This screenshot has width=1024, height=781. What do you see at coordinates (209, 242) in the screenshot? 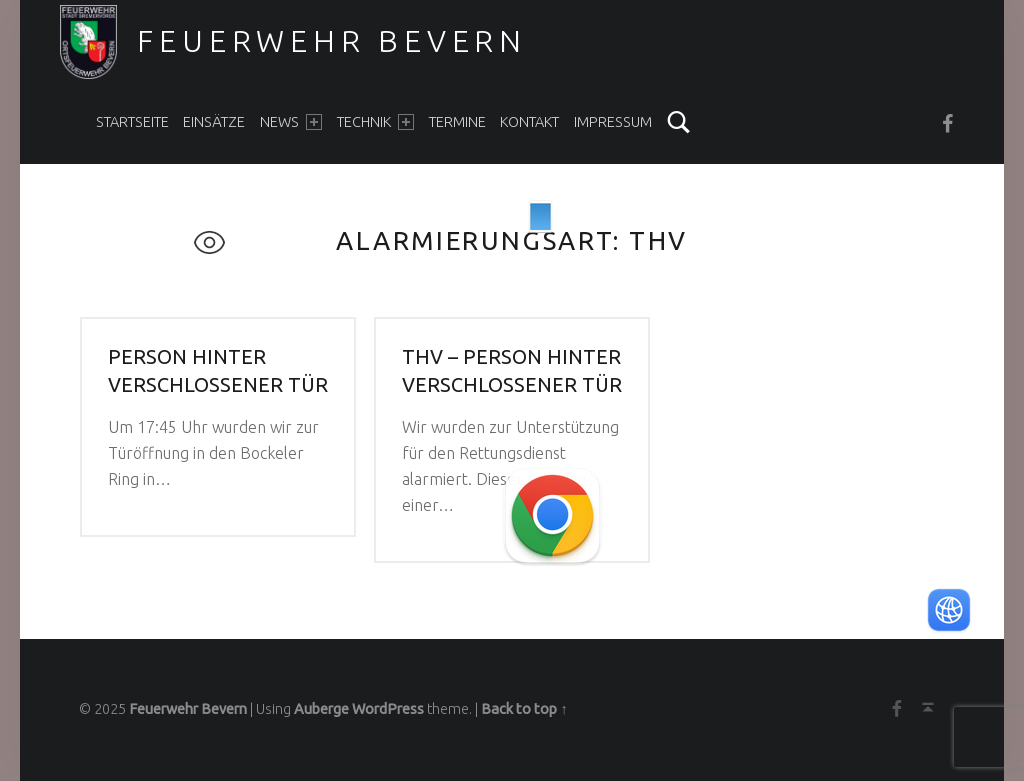
I see `access visibility or display settings` at bounding box center [209, 242].